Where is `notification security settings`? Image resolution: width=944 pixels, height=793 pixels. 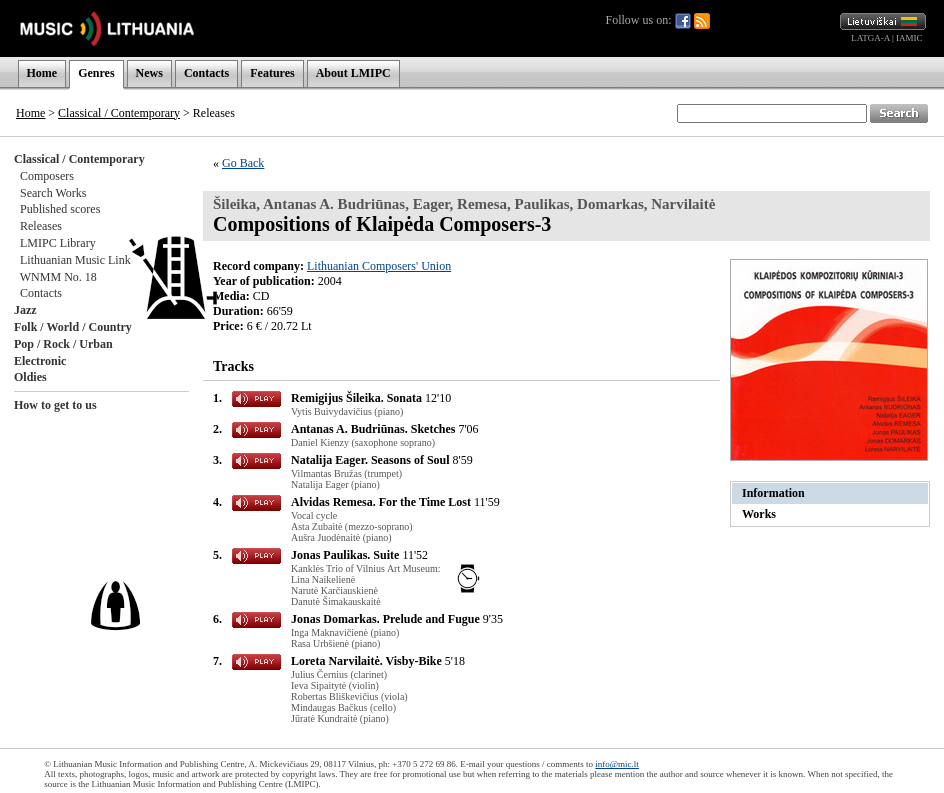
notification security settings is located at coordinates (115, 605).